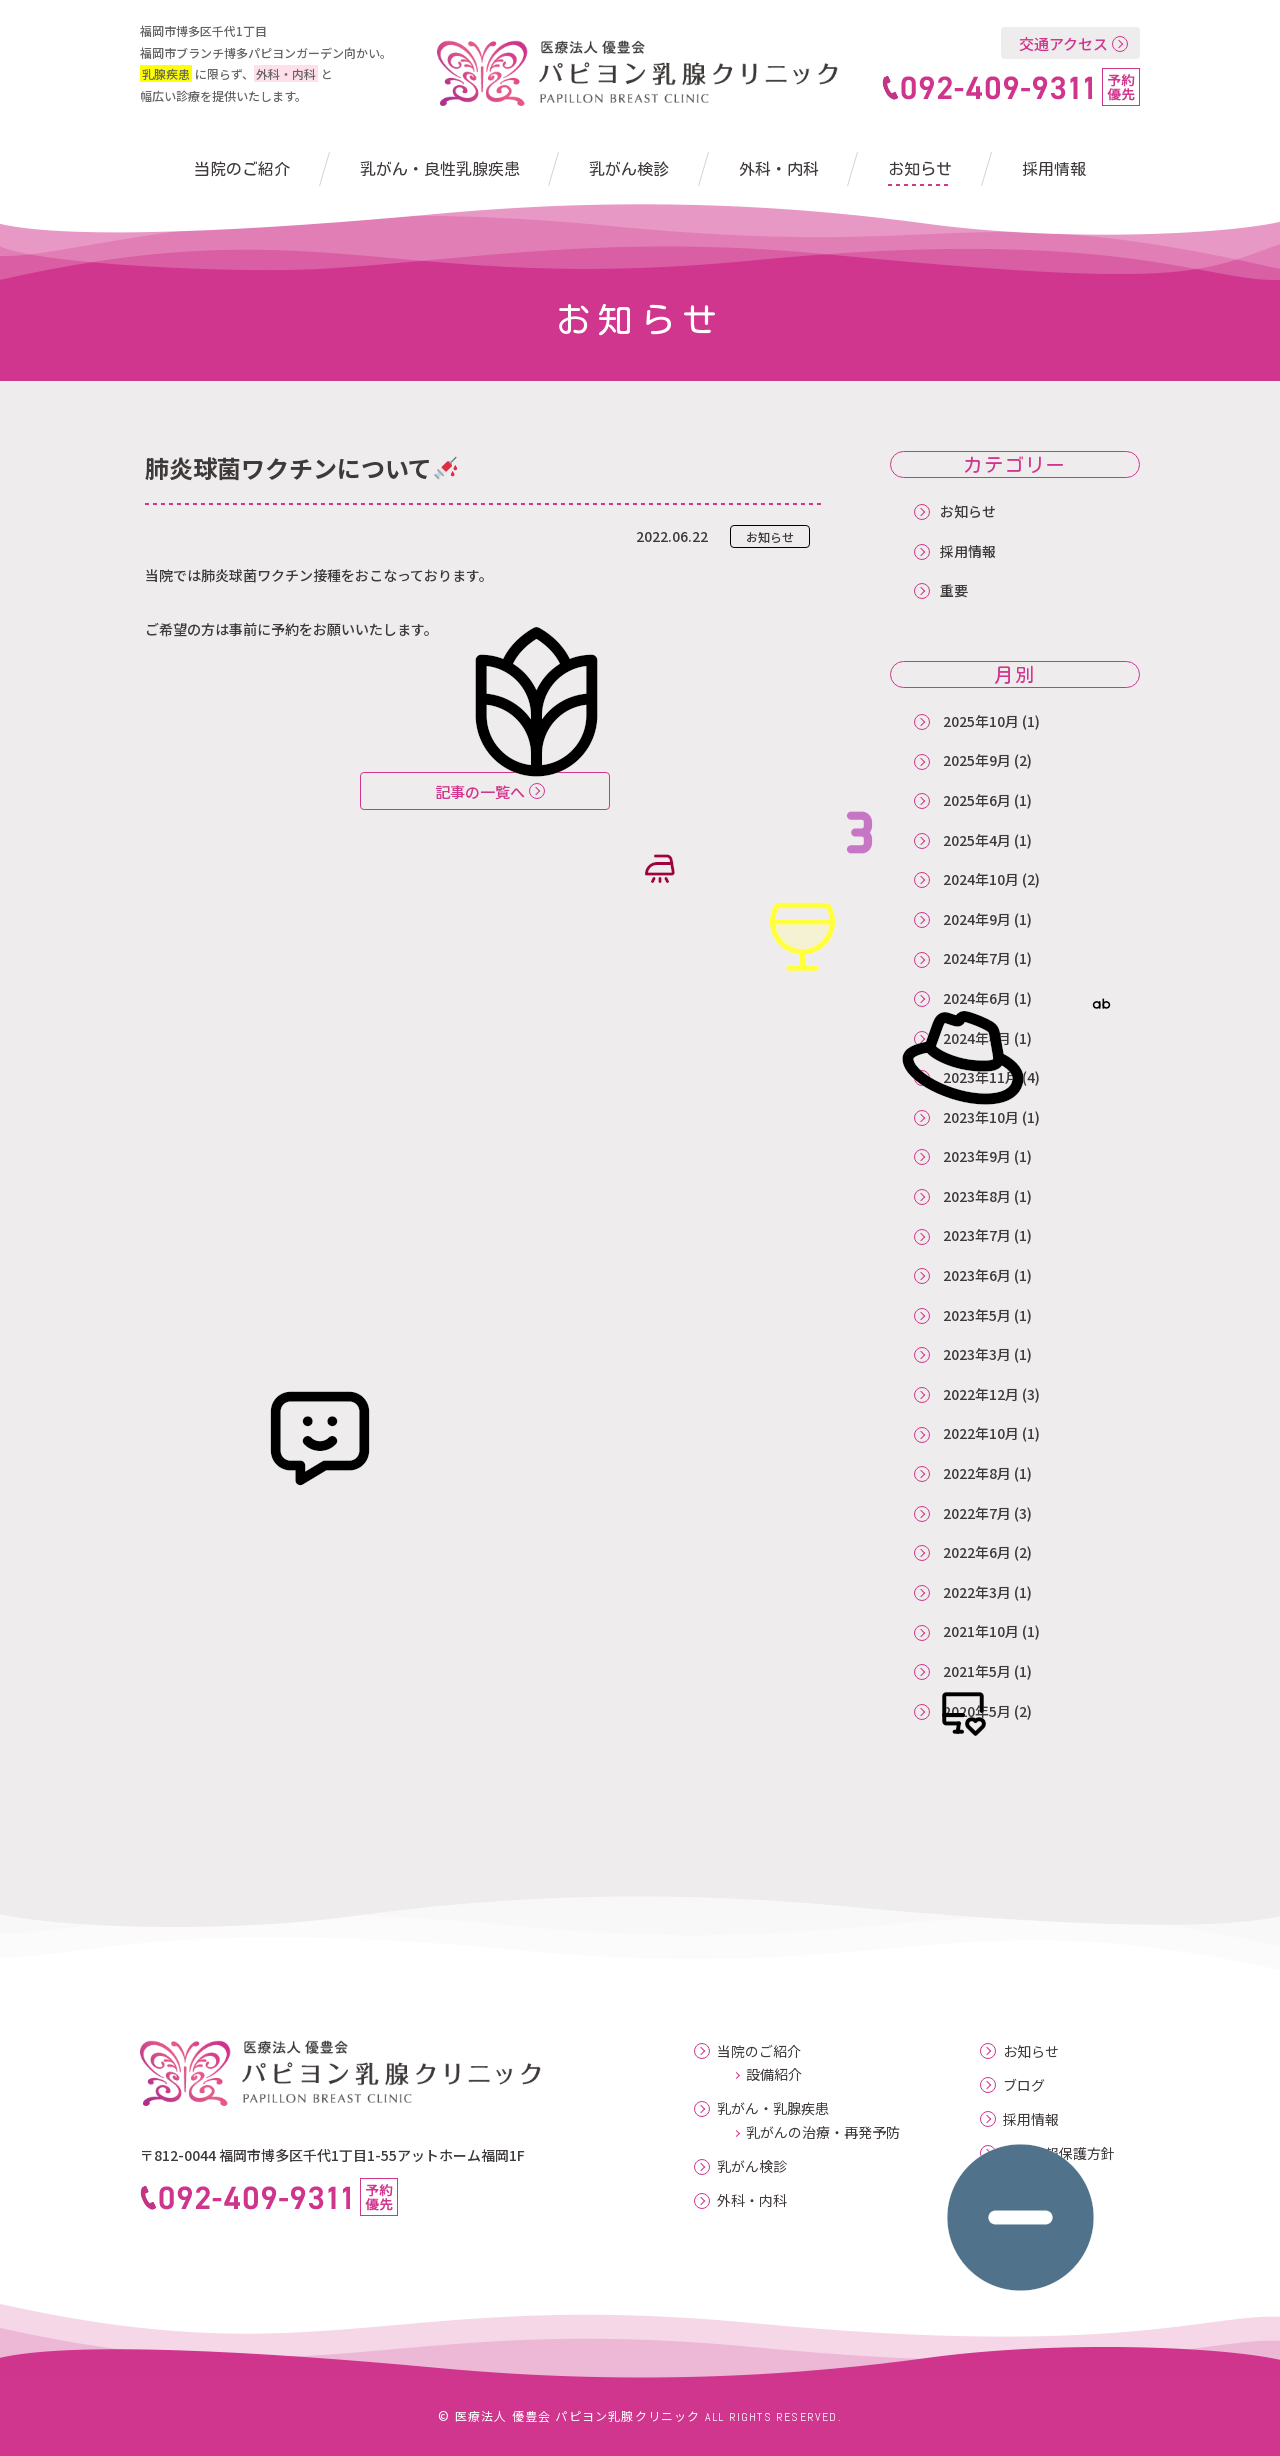 The width and height of the screenshot is (1280, 2456). I want to click on add this device to favorites, so click(963, 1713).